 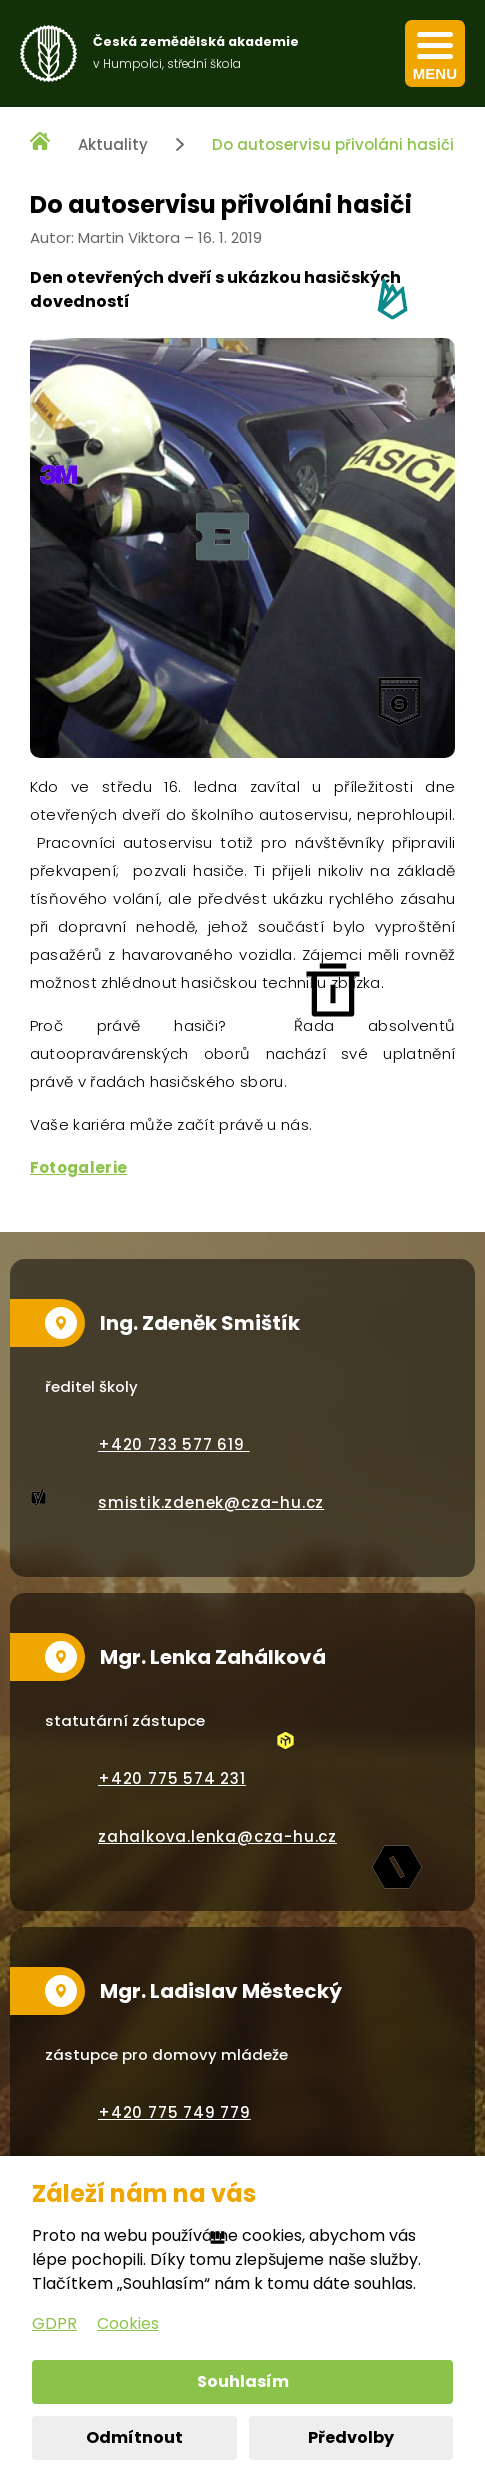 I want to click on shirtsinbulk brand logo, so click(x=399, y=701).